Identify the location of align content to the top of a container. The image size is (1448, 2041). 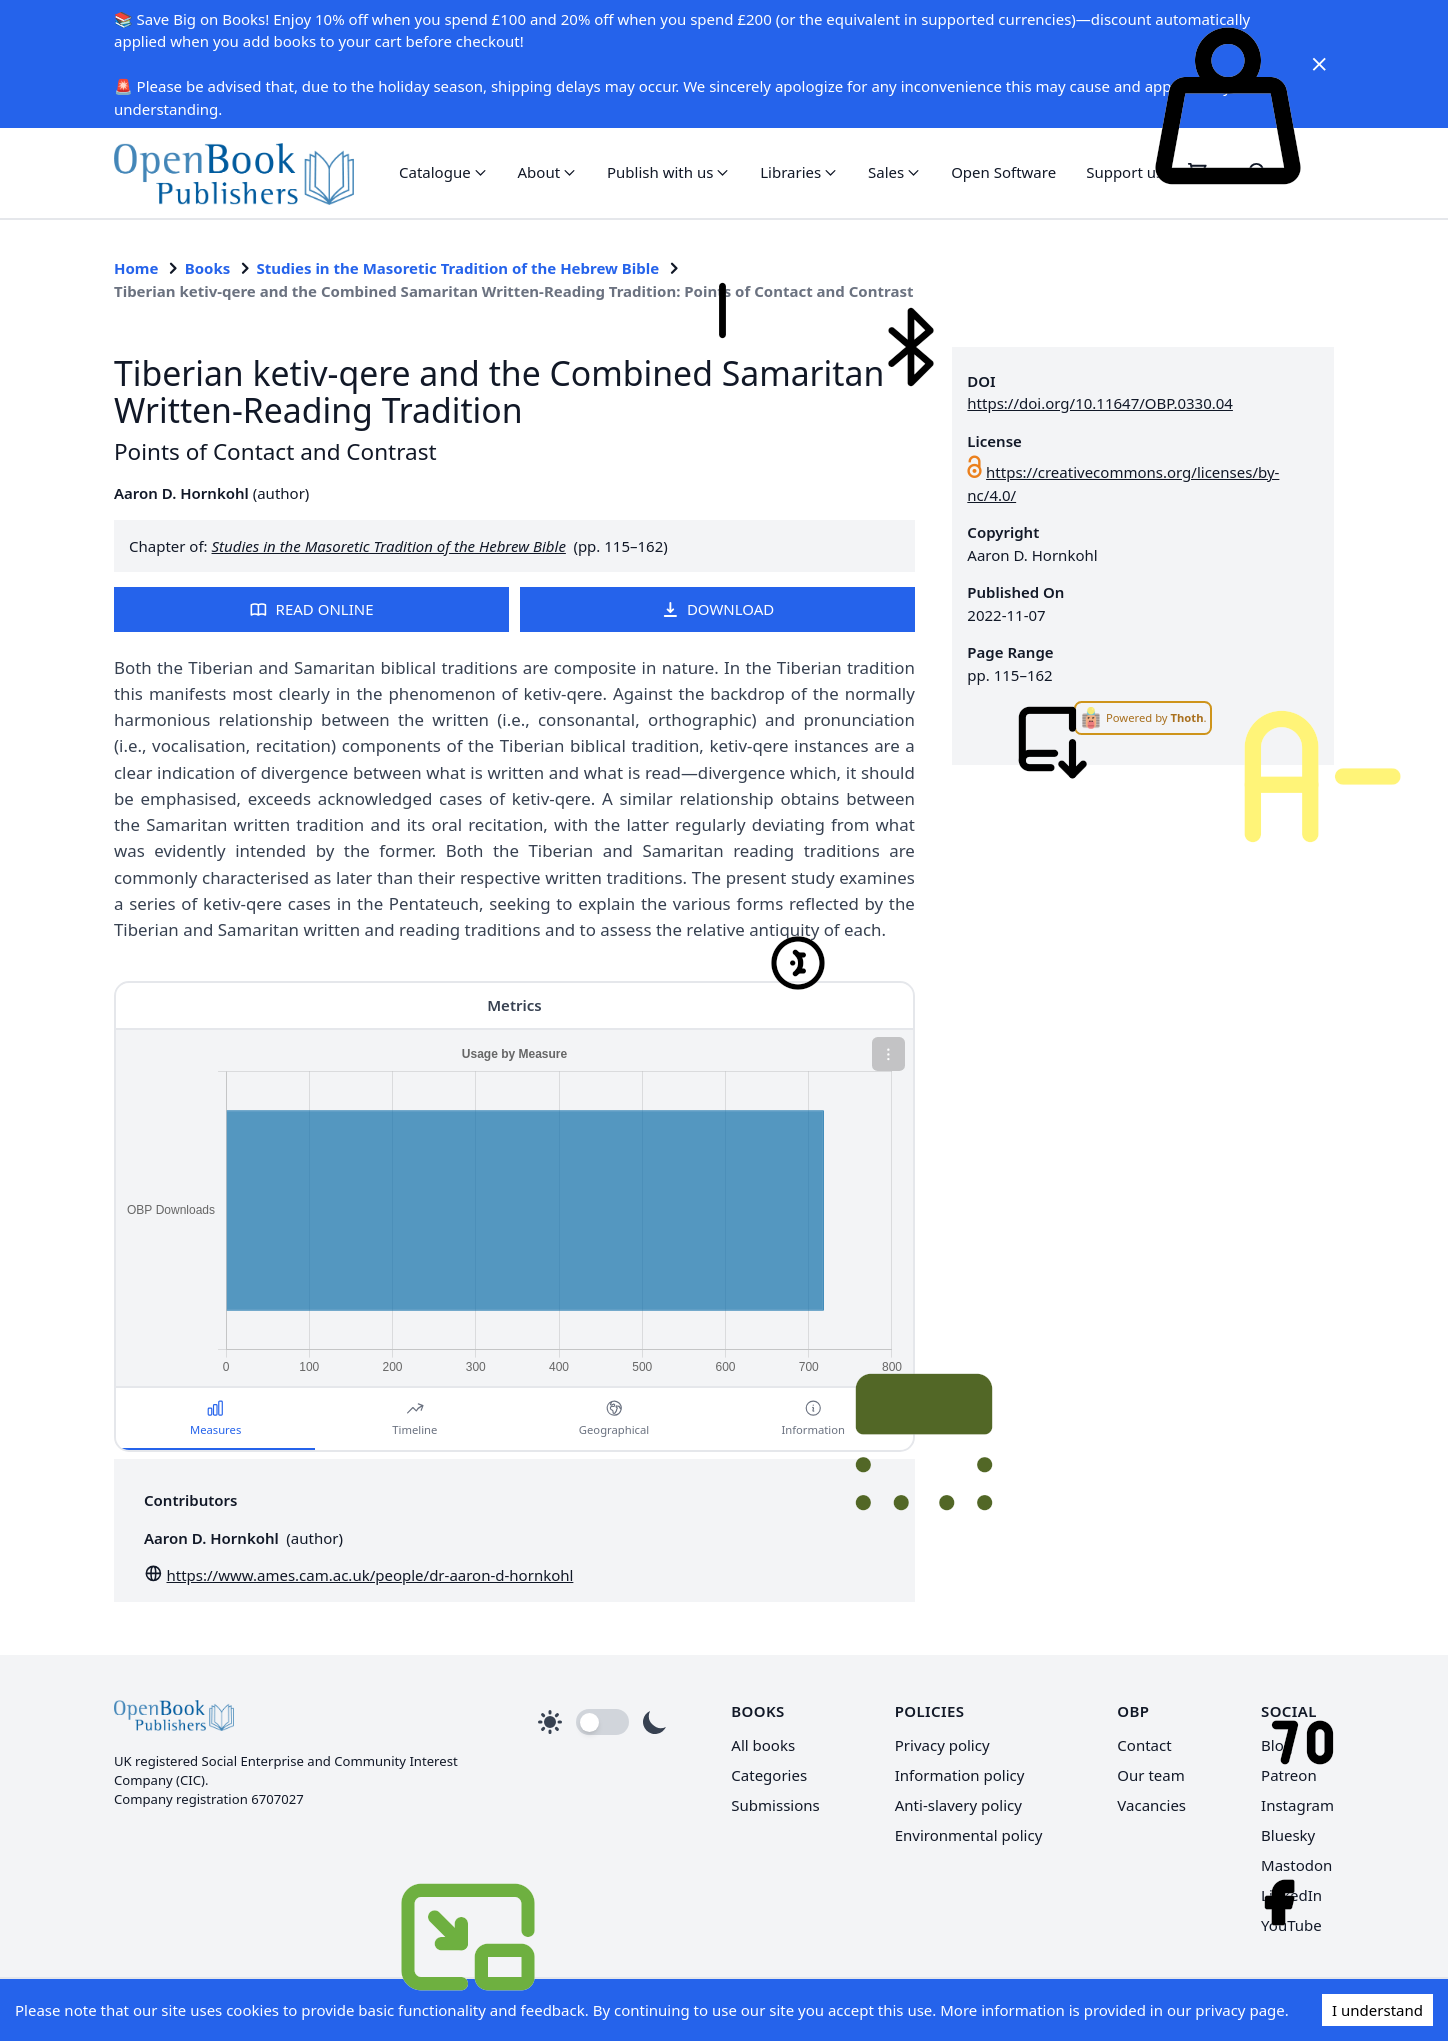
(924, 1442).